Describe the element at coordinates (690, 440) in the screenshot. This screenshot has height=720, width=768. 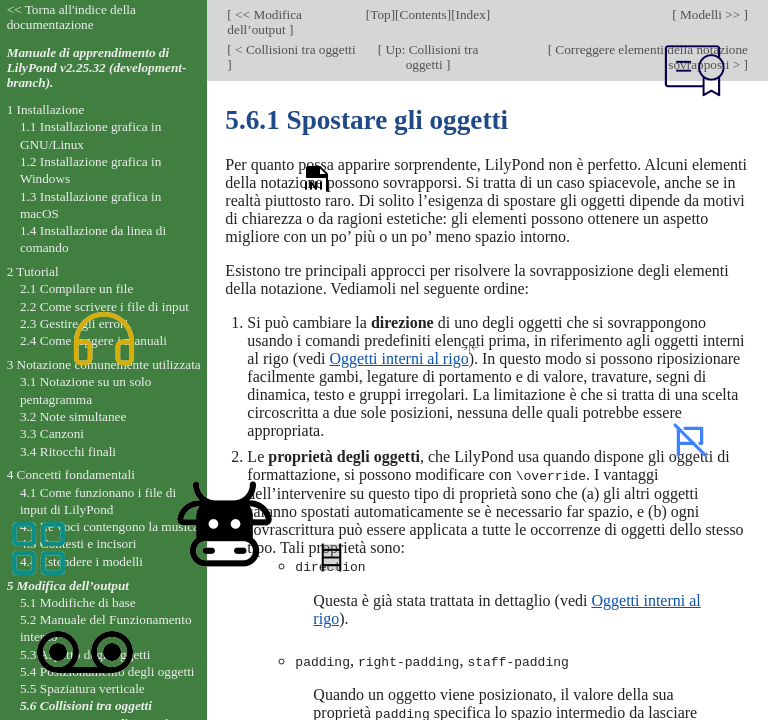
I see `disable or turn off flag notifications` at that location.